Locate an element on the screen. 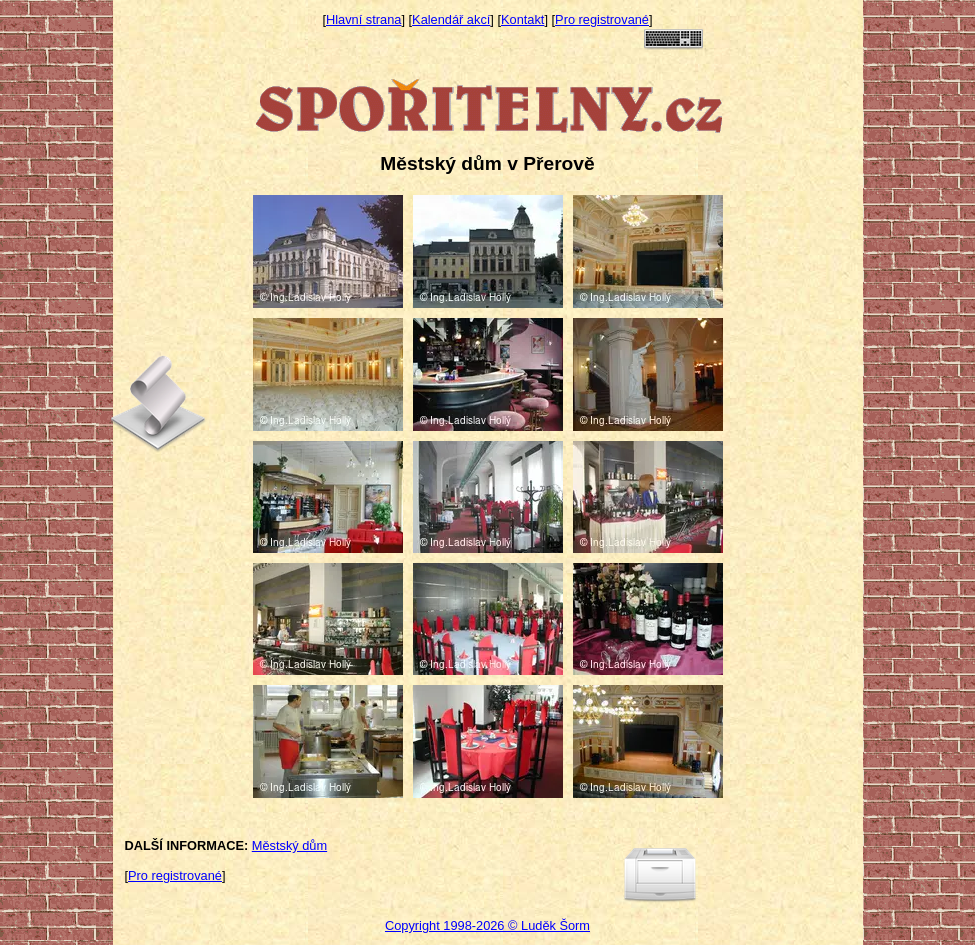  access printer settings is located at coordinates (660, 875).